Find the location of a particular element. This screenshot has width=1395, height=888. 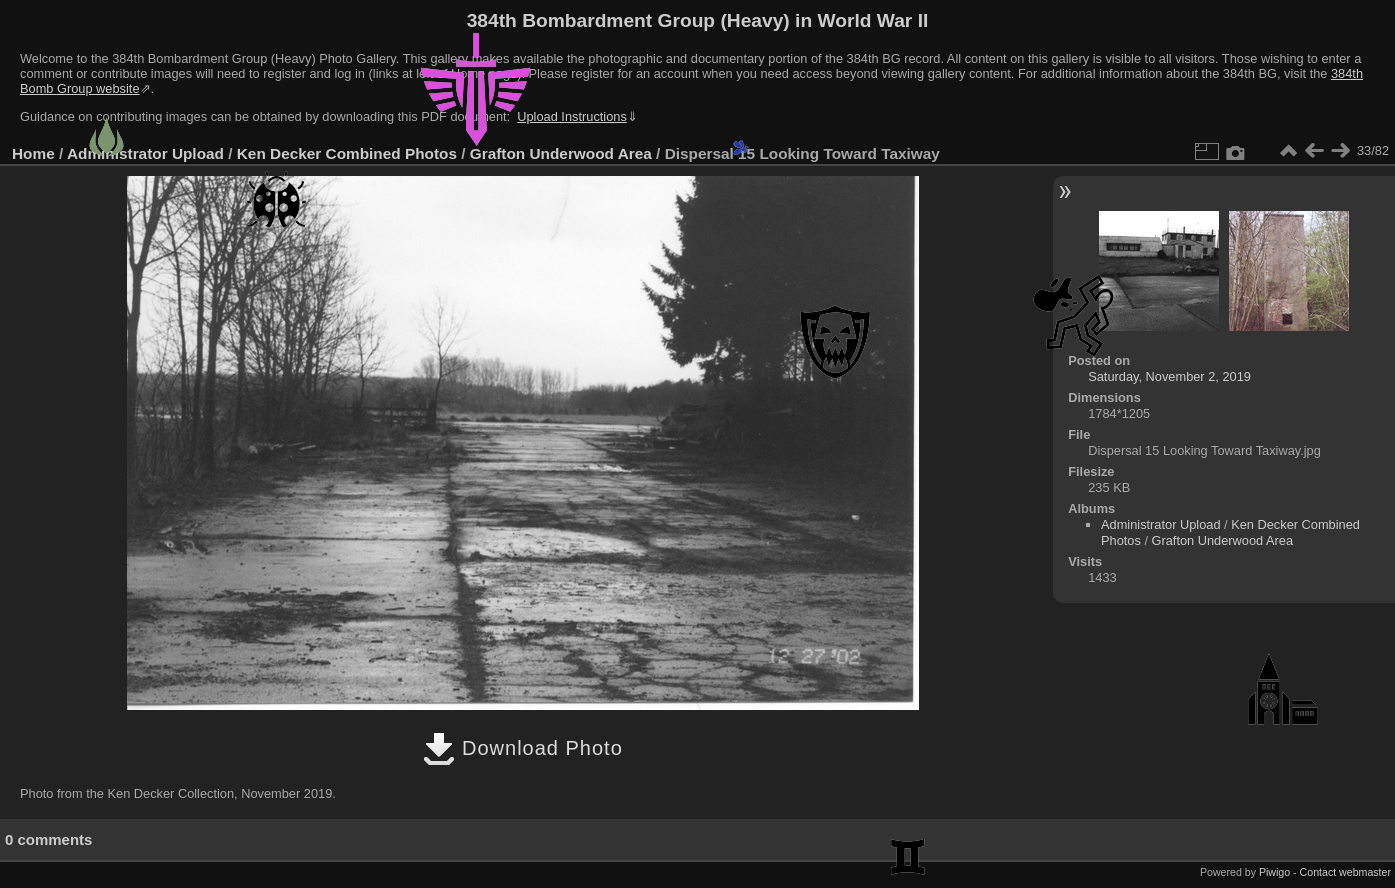

indicates bee-related content or honey products is located at coordinates (741, 148).